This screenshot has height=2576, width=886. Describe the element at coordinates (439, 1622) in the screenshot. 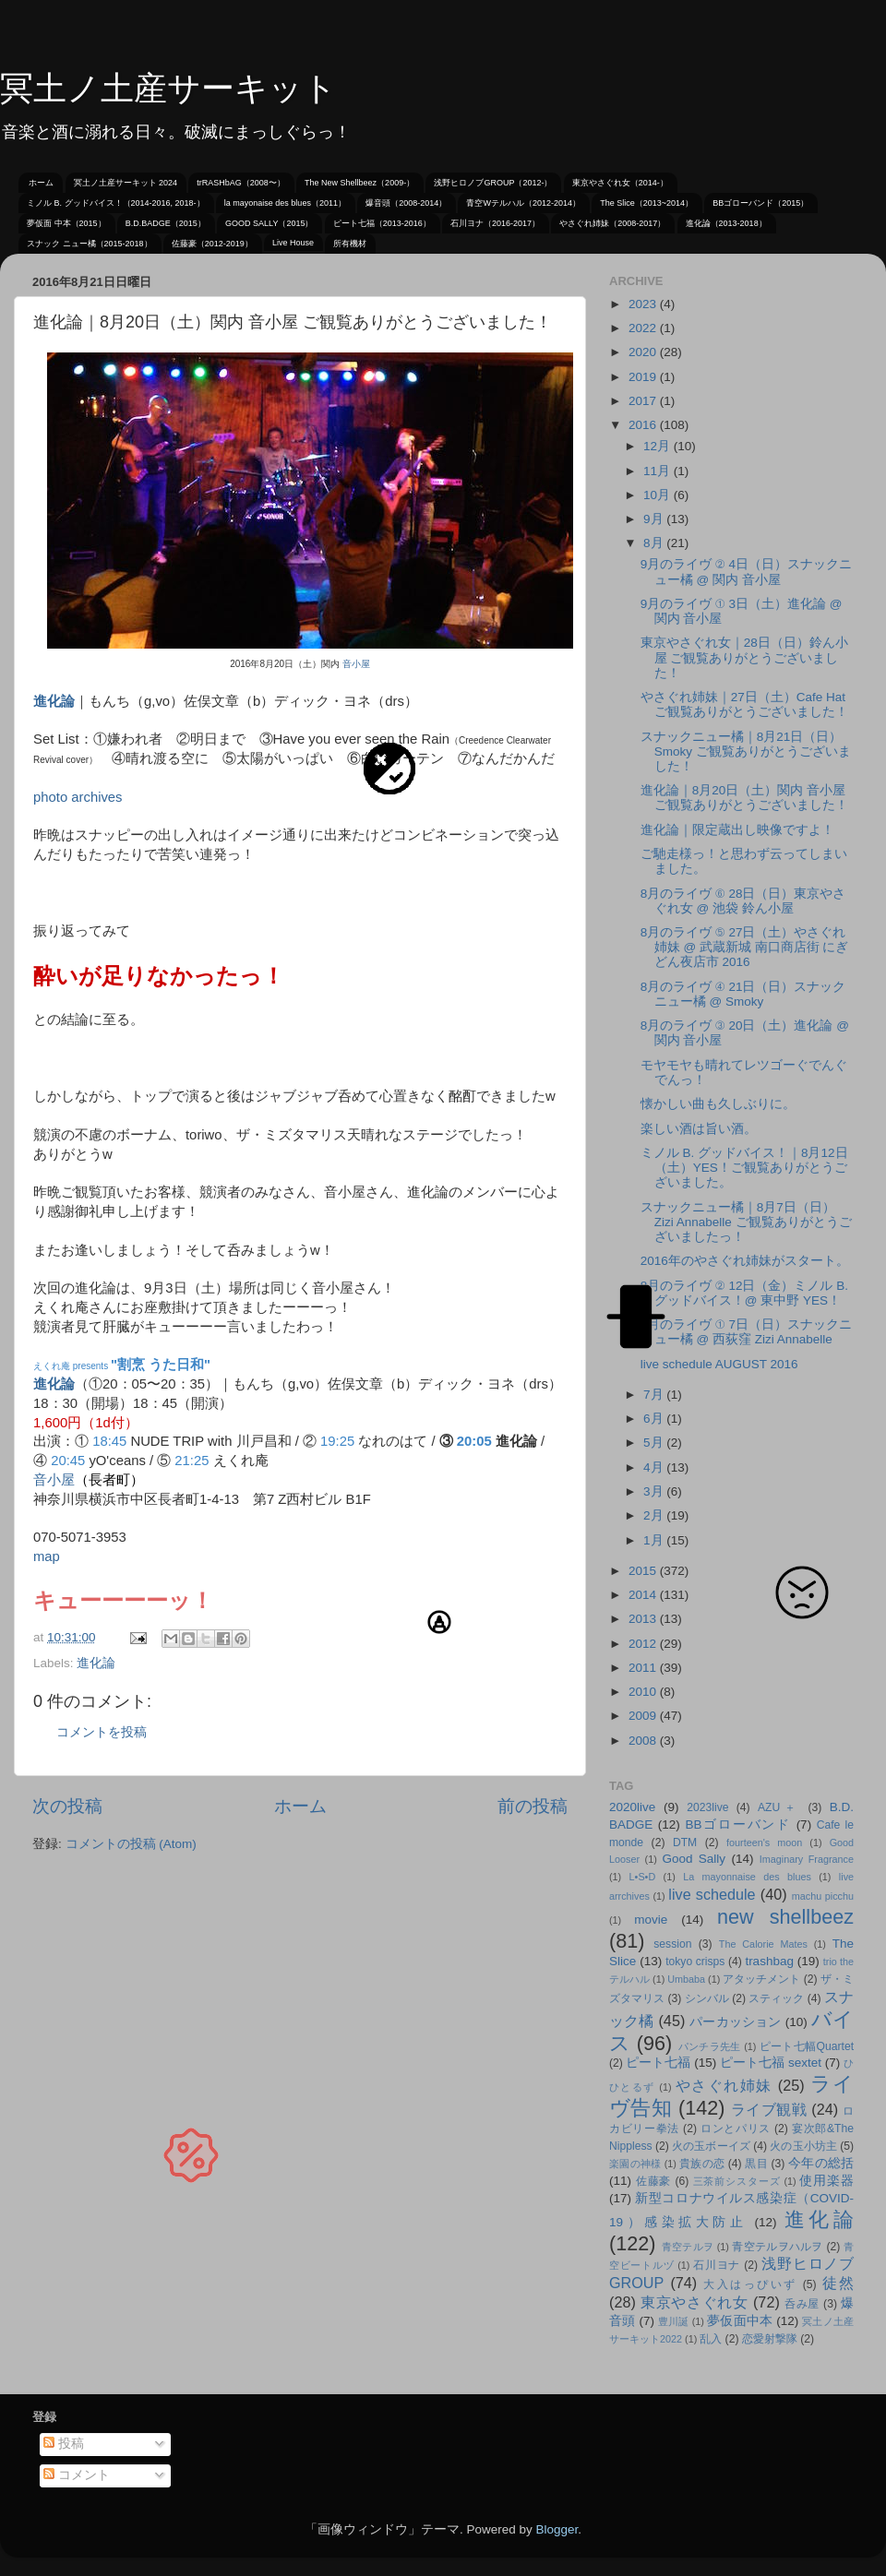

I see `mark or highlight a location on a map` at that location.